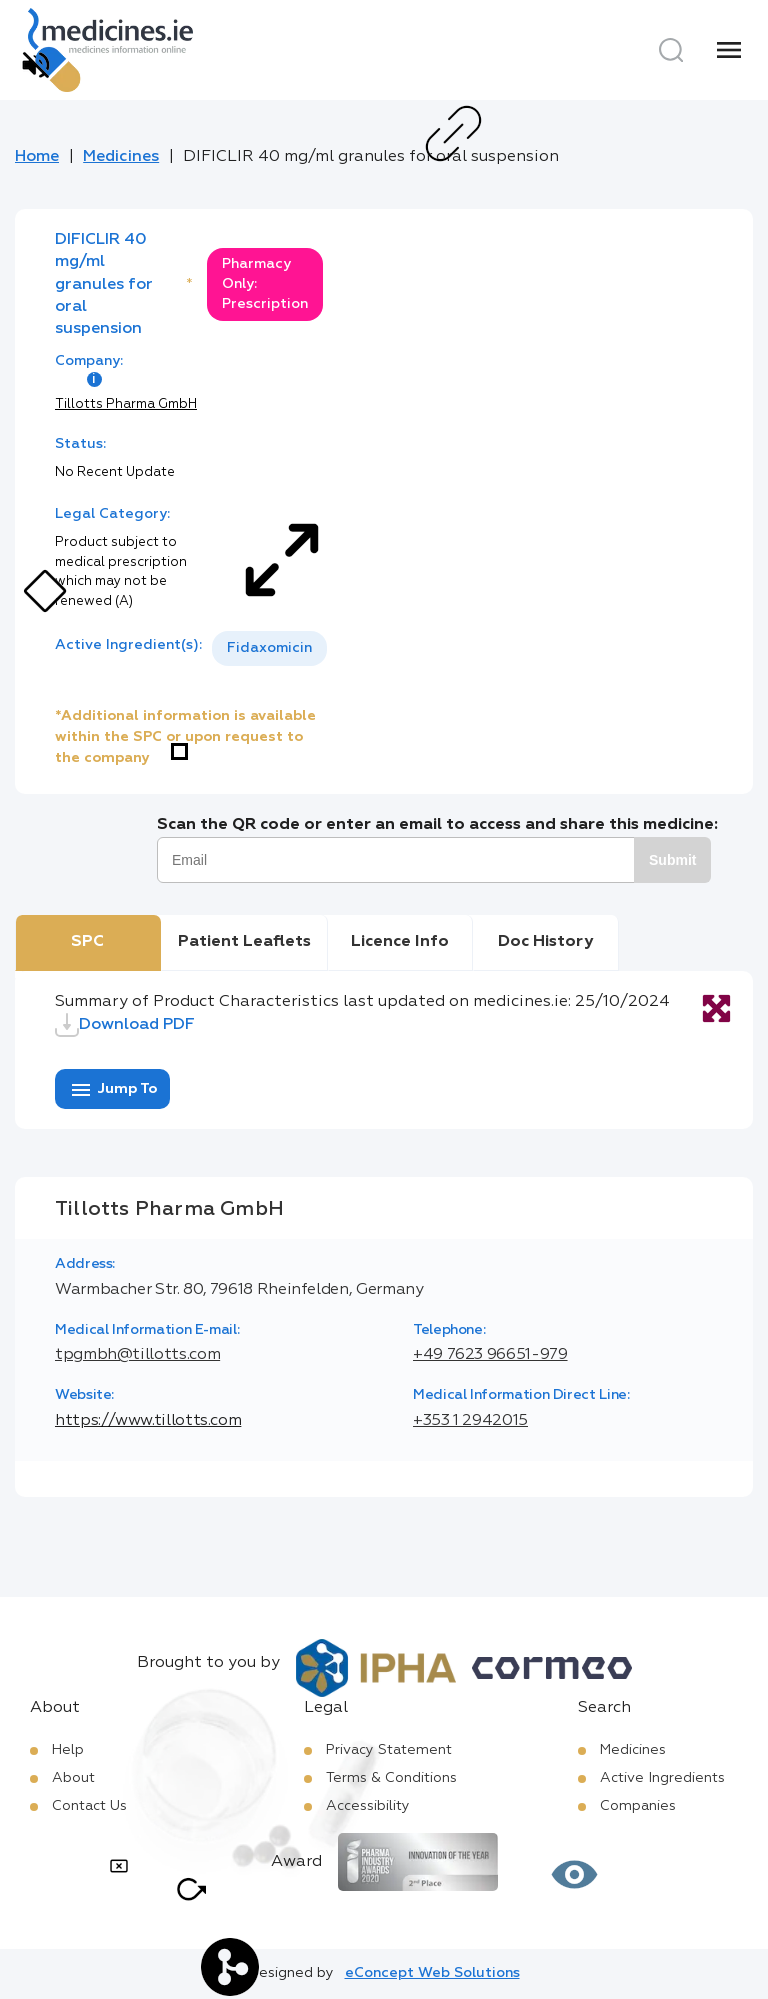 The width and height of the screenshot is (768, 1999). Describe the element at coordinates (36, 65) in the screenshot. I see `mute audio or sound` at that location.